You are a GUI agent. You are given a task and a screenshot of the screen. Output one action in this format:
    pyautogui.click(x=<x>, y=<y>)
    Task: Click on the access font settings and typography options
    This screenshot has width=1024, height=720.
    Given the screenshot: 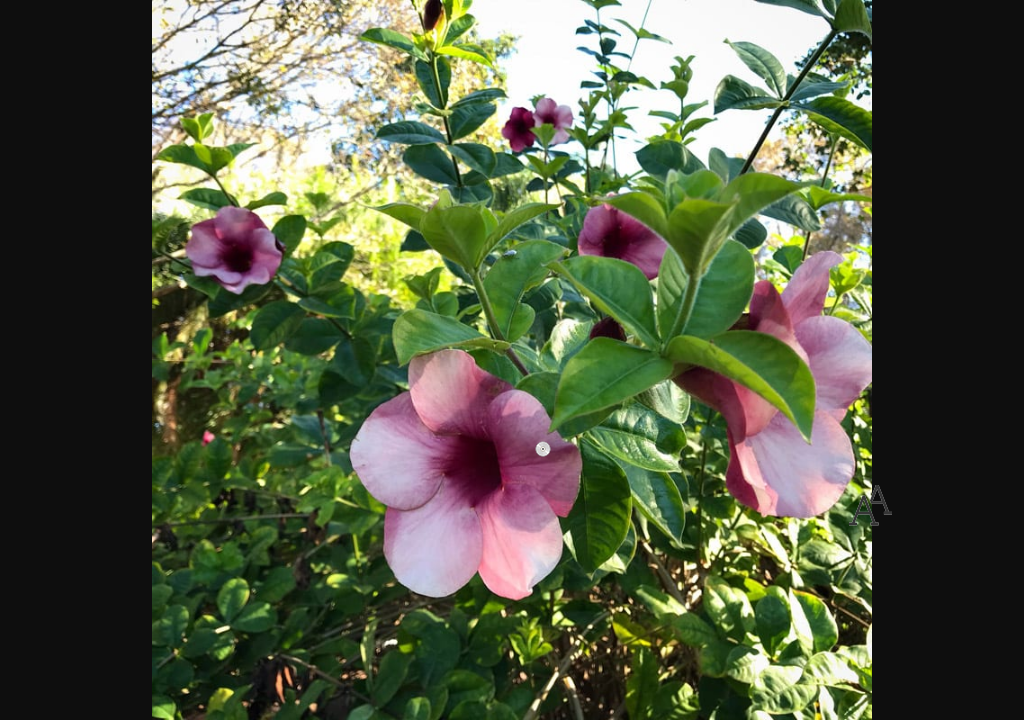 What is the action you would take?
    pyautogui.click(x=870, y=506)
    